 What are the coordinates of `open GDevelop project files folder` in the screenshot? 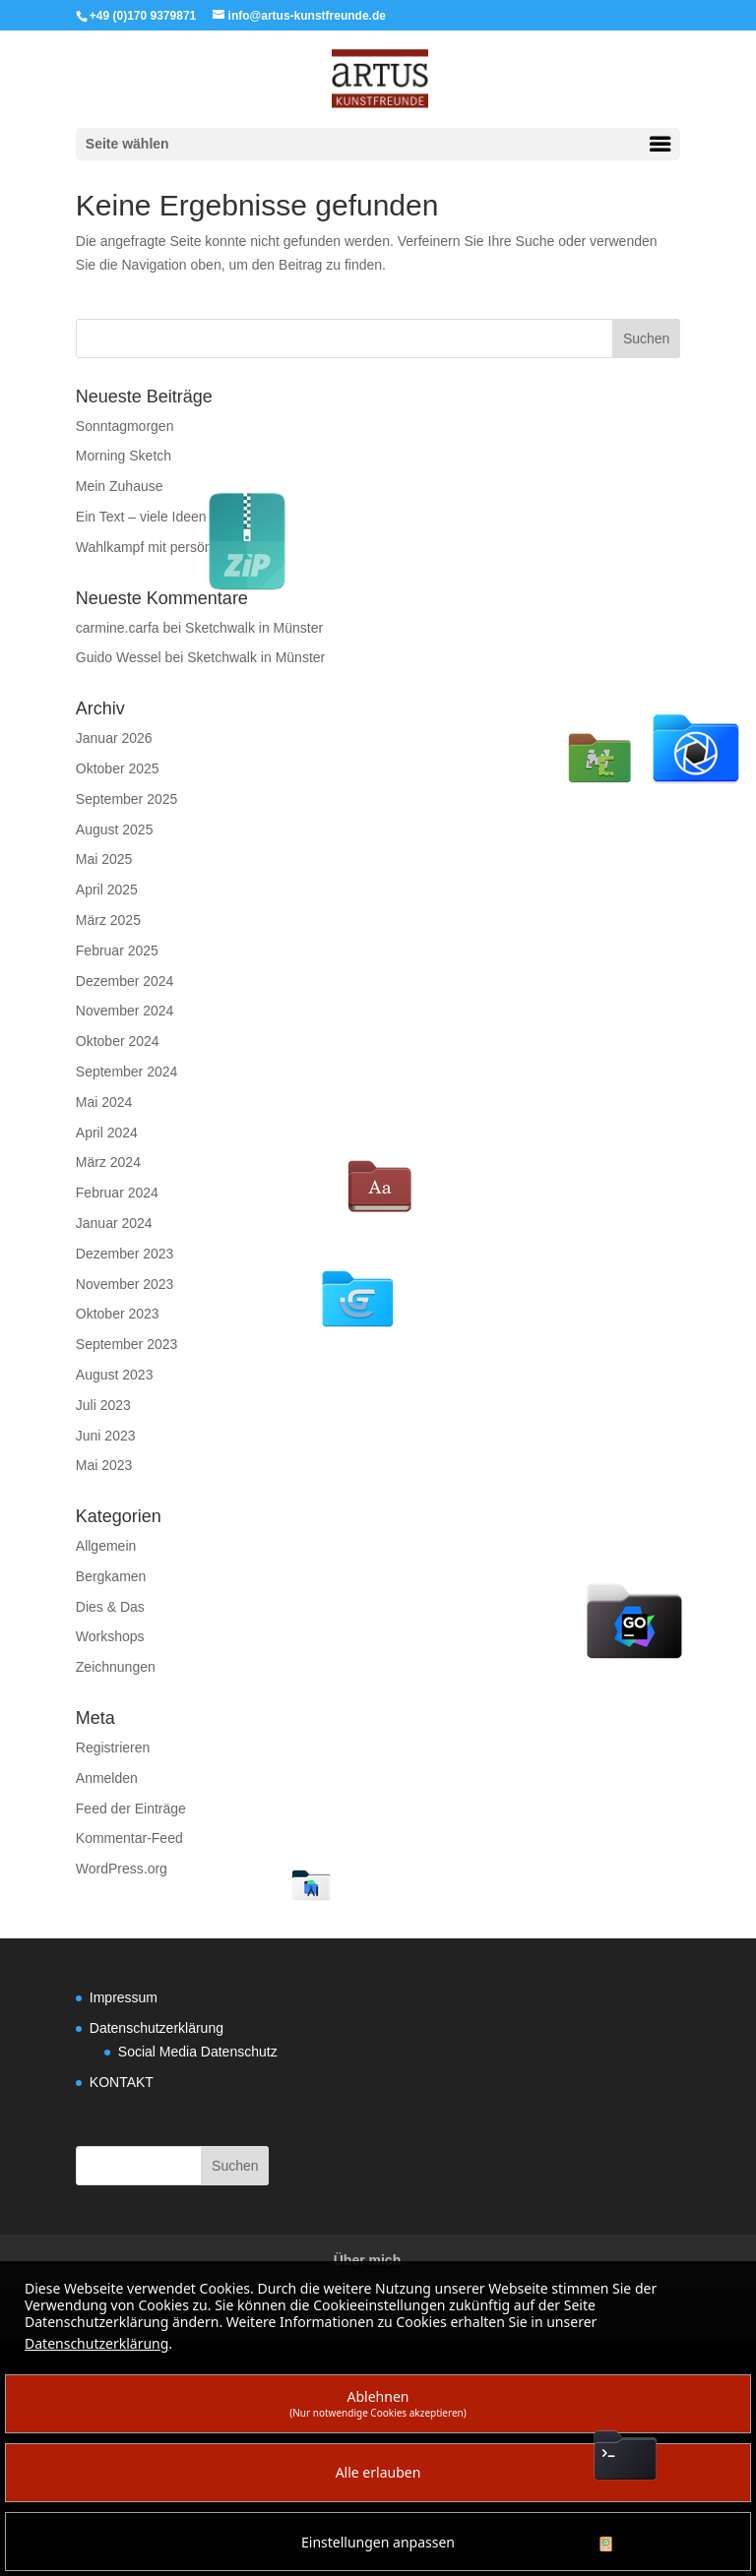 It's located at (357, 1301).